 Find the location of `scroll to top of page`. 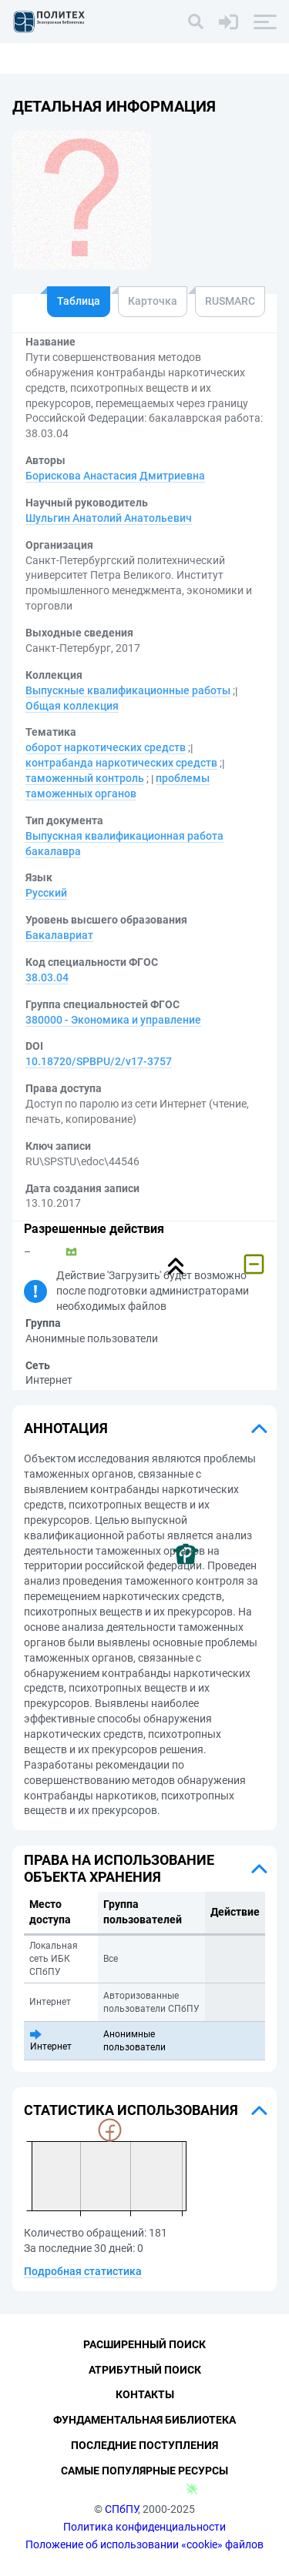

scroll to top of page is located at coordinates (176, 1267).